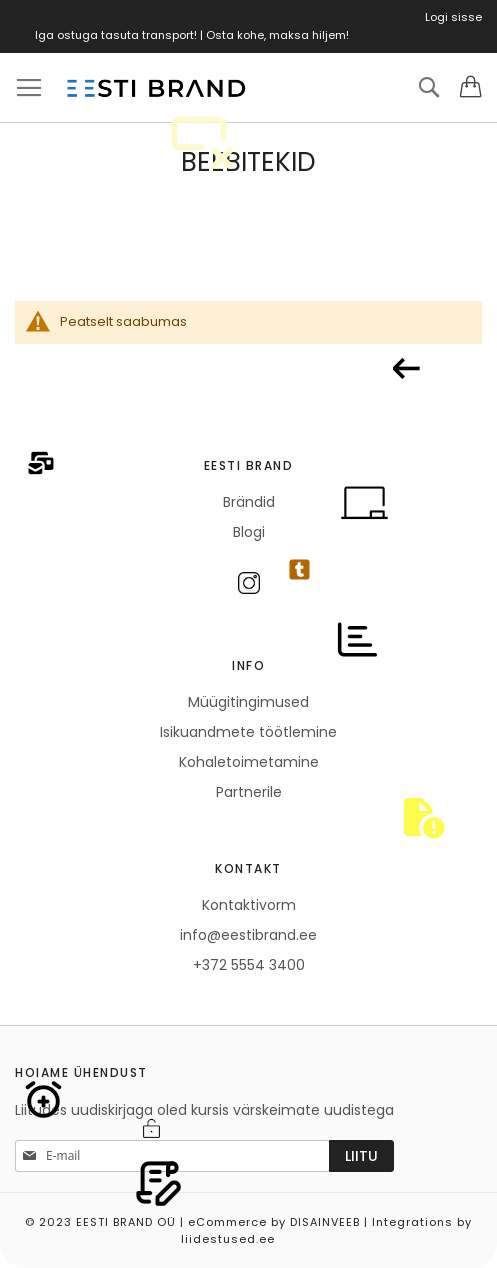  What do you see at coordinates (41, 463) in the screenshot?
I see `access bulk mail or mass email tools` at bounding box center [41, 463].